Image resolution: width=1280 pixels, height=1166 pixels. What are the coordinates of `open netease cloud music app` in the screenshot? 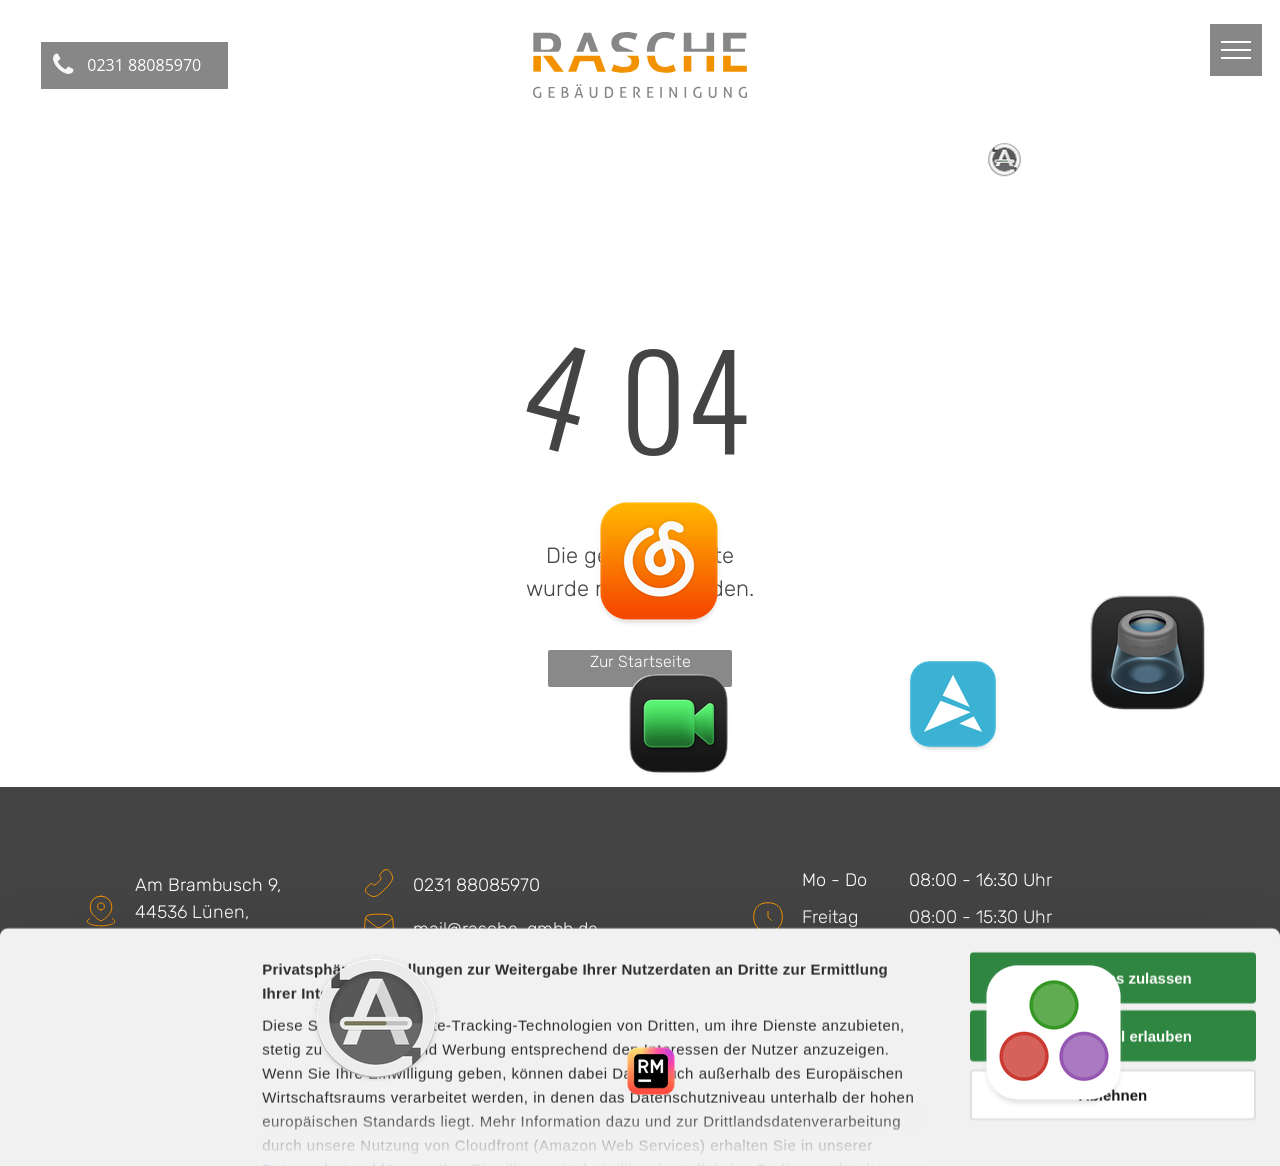 It's located at (659, 561).